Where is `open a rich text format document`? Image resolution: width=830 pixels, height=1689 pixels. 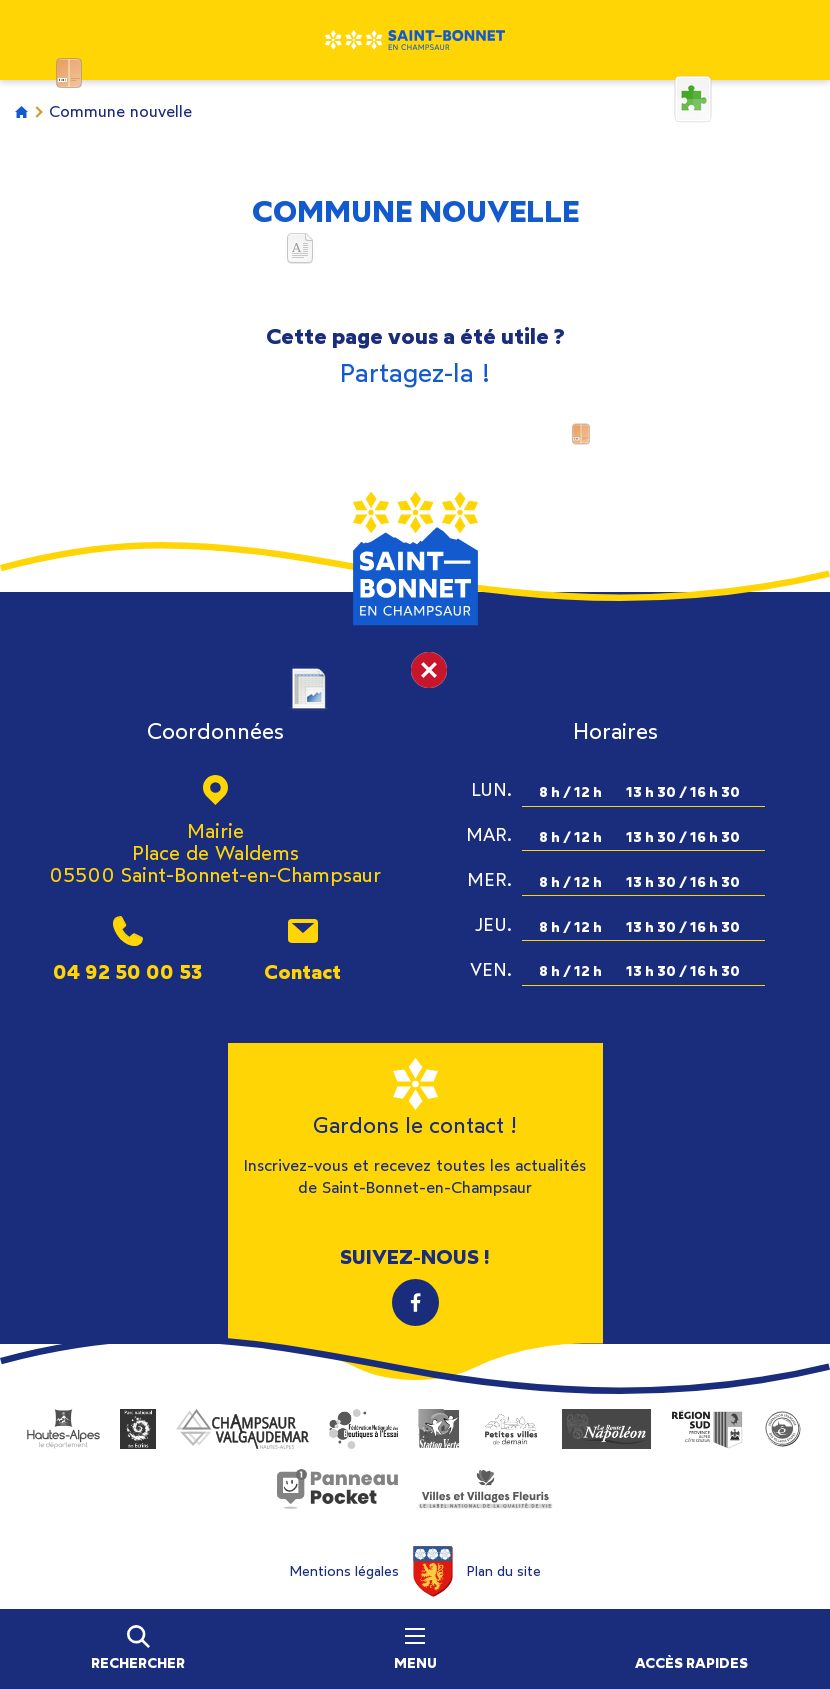
open a rich text format document is located at coordinates (300, 248).